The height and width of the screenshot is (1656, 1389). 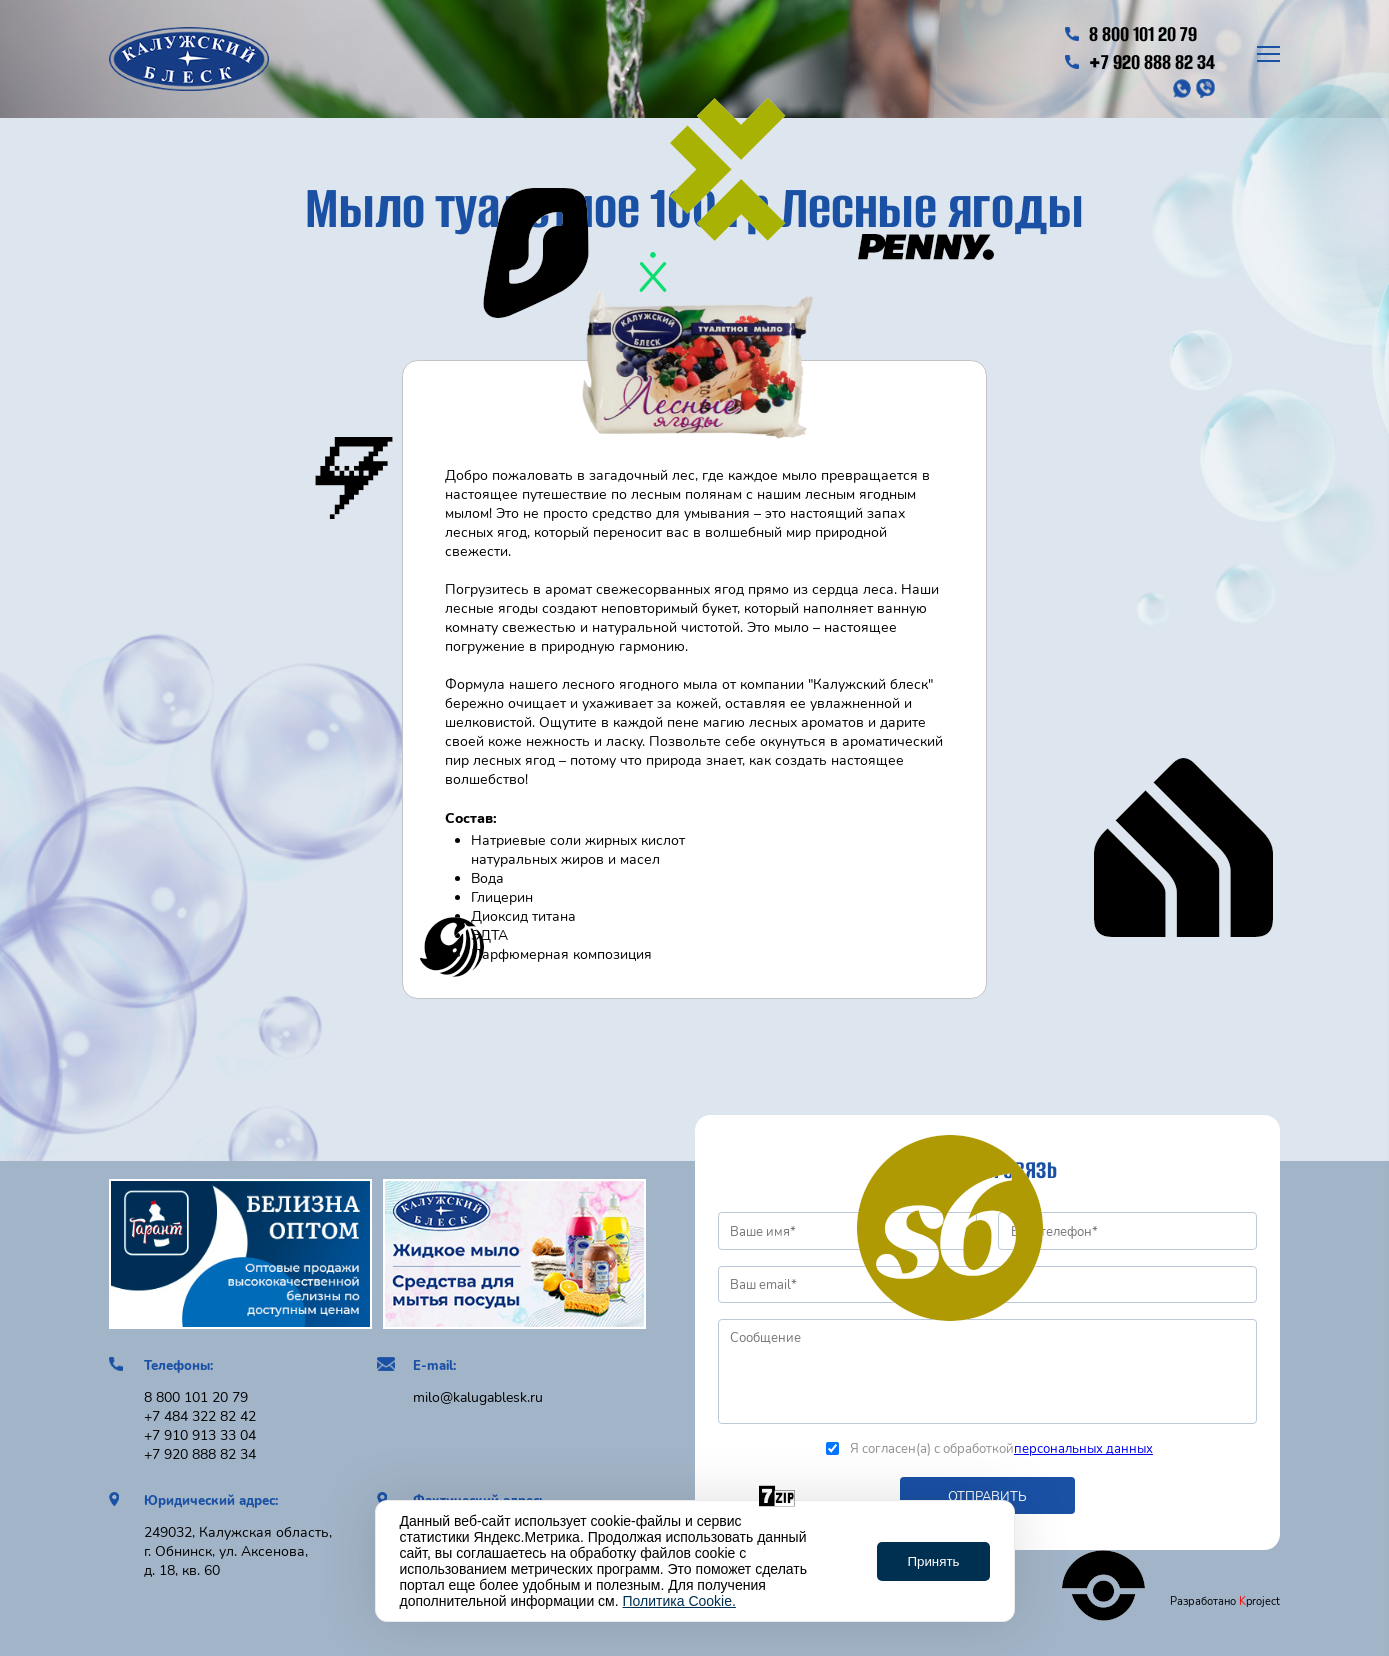 What do you see at coordinates (950, 1228) in the screenshot?
I see `visit Society6 website or app` at bounding box center [950, 1228].